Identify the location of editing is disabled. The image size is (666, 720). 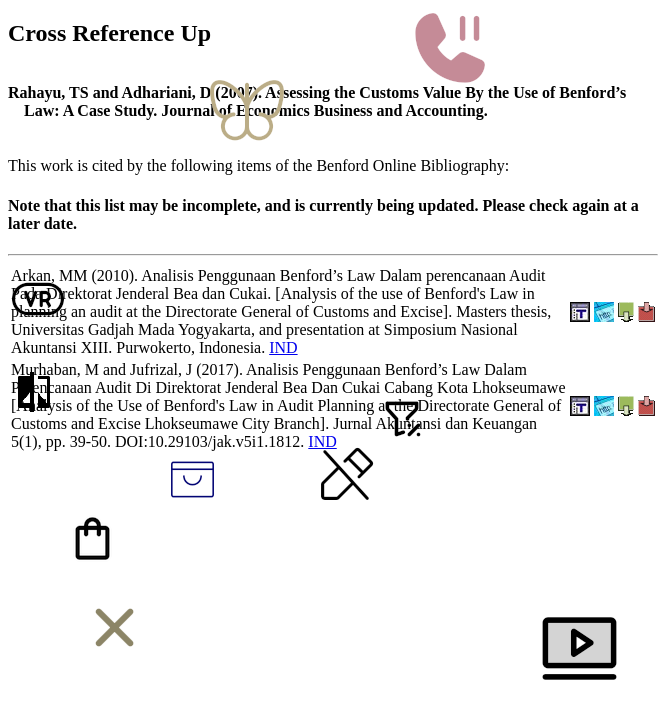
(346, 475).